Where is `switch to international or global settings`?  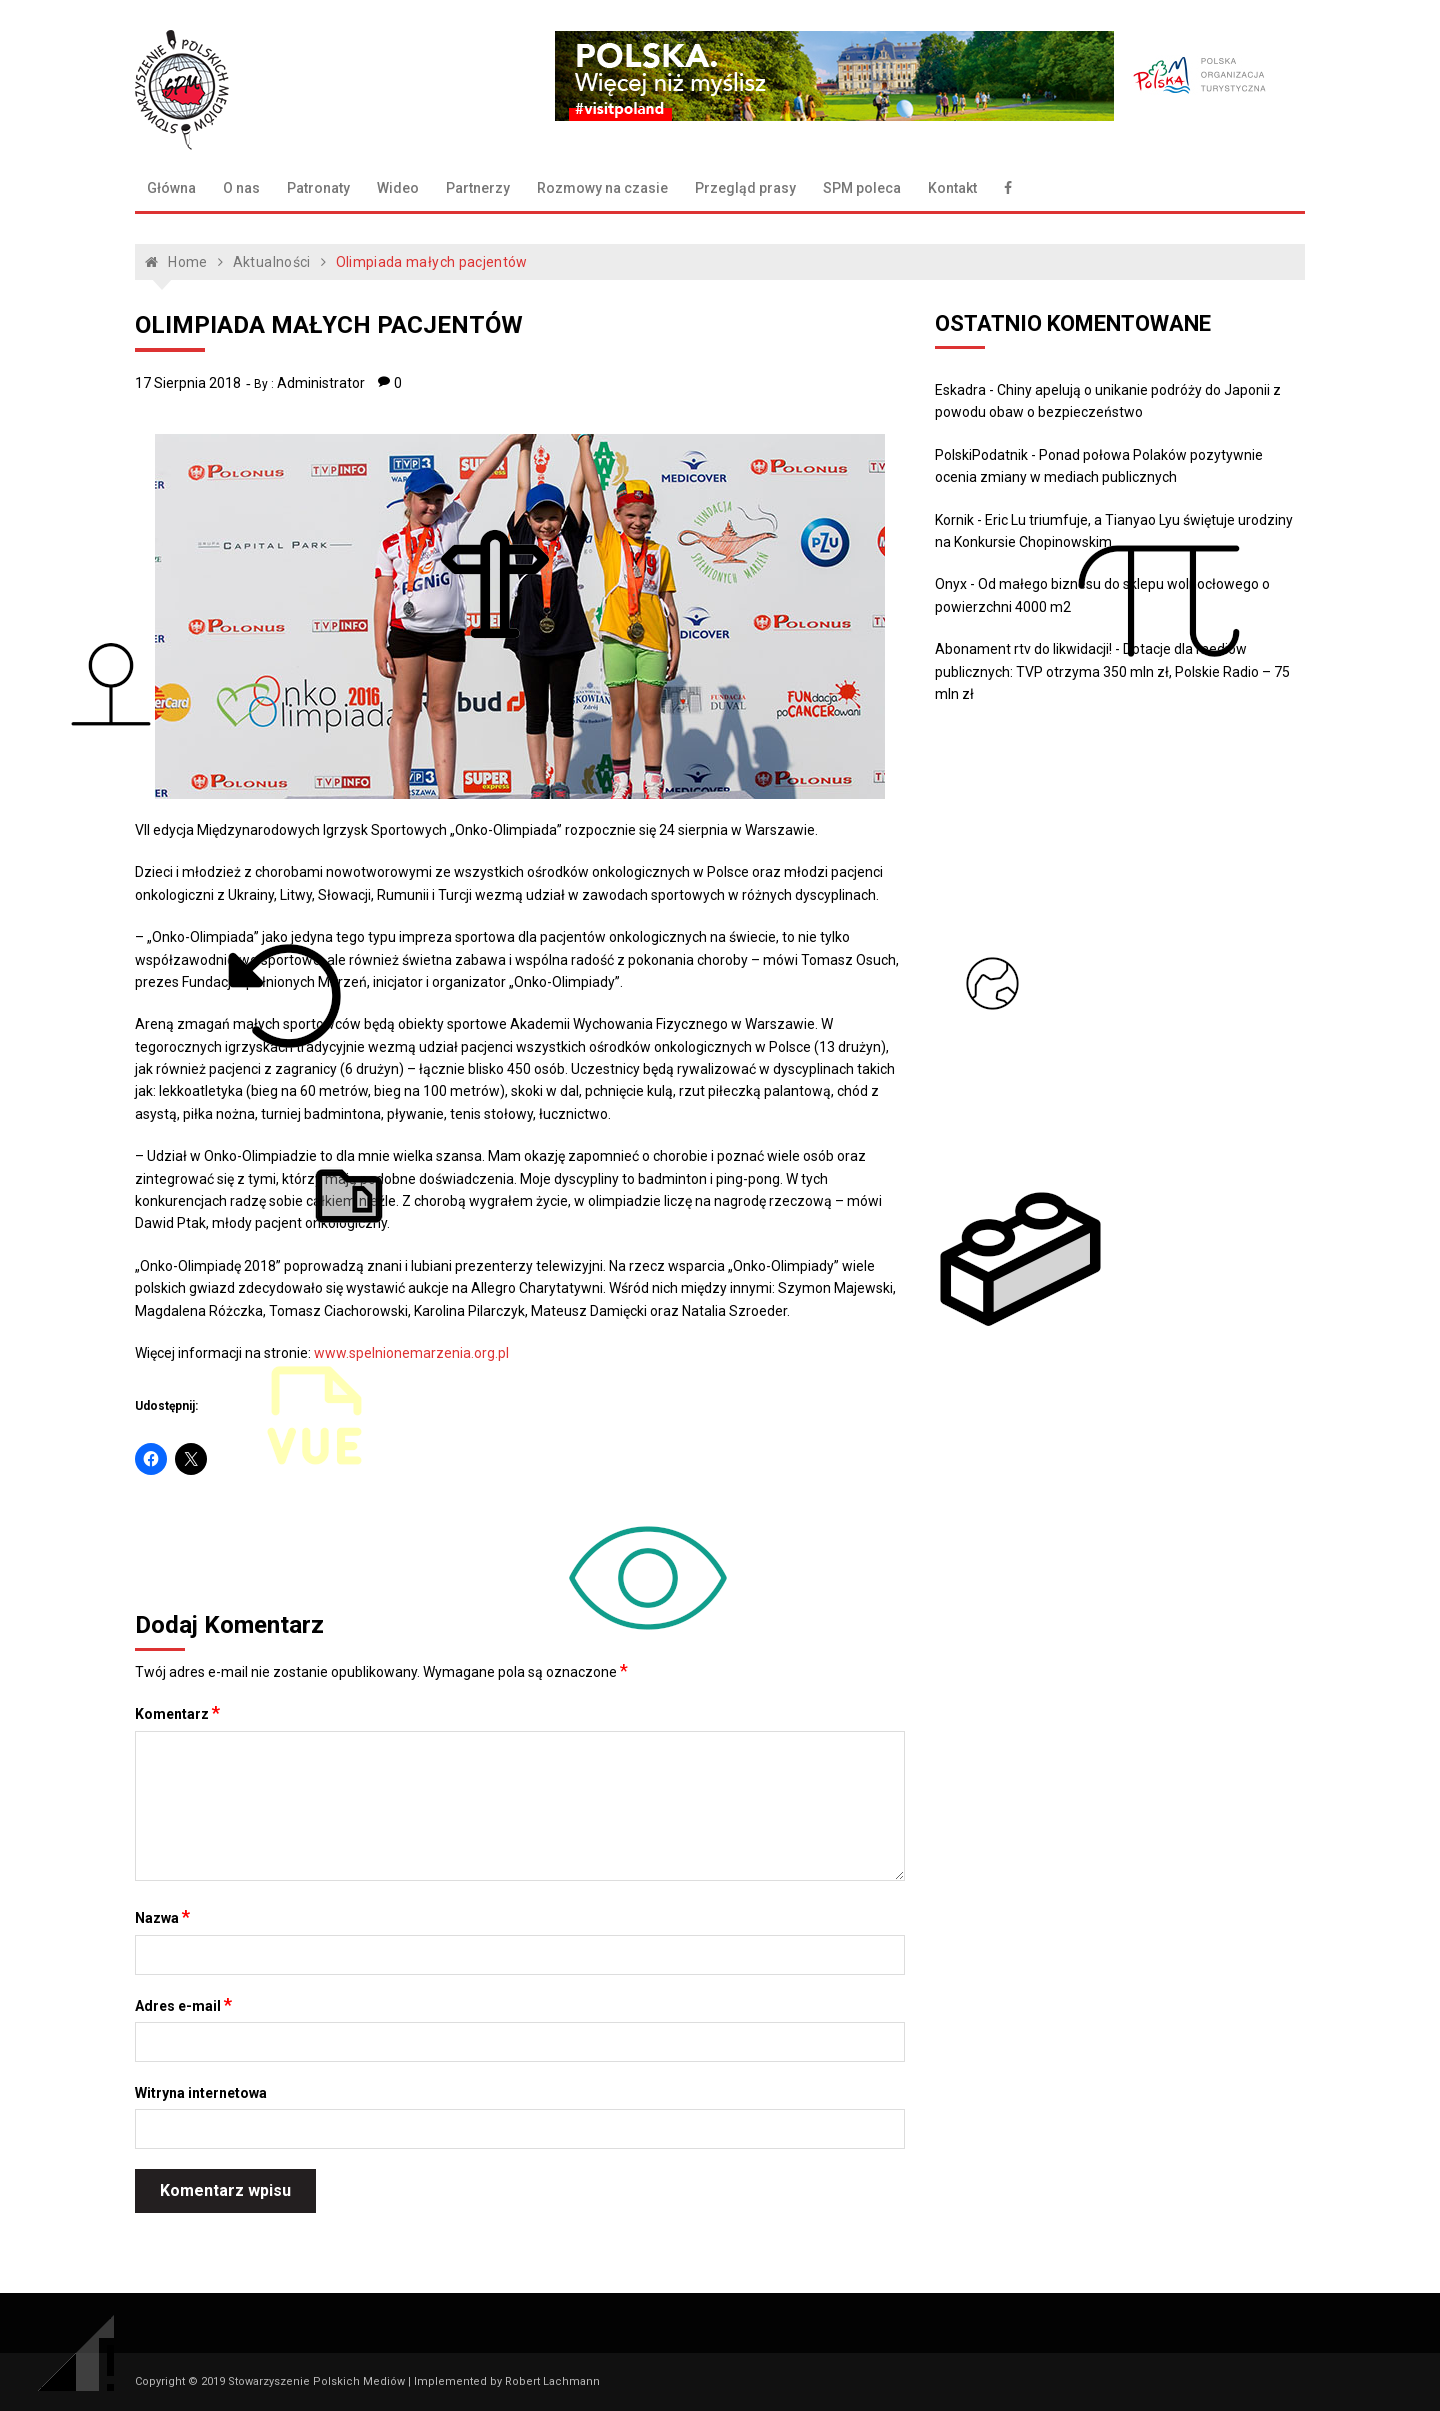 switch to international or global settings is located at coordinates (992, 983).